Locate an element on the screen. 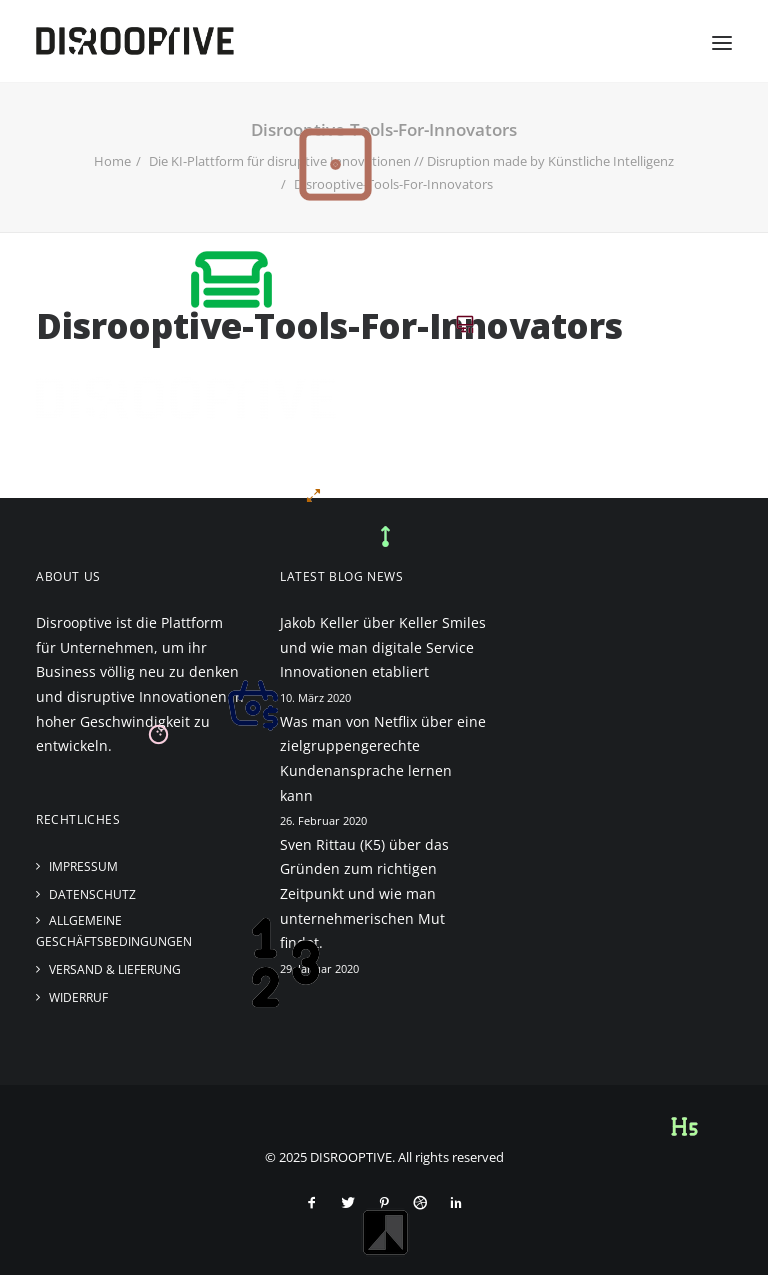 The image size is (768, 1275). access numbered list formatting is located at coordinates (283, 962).